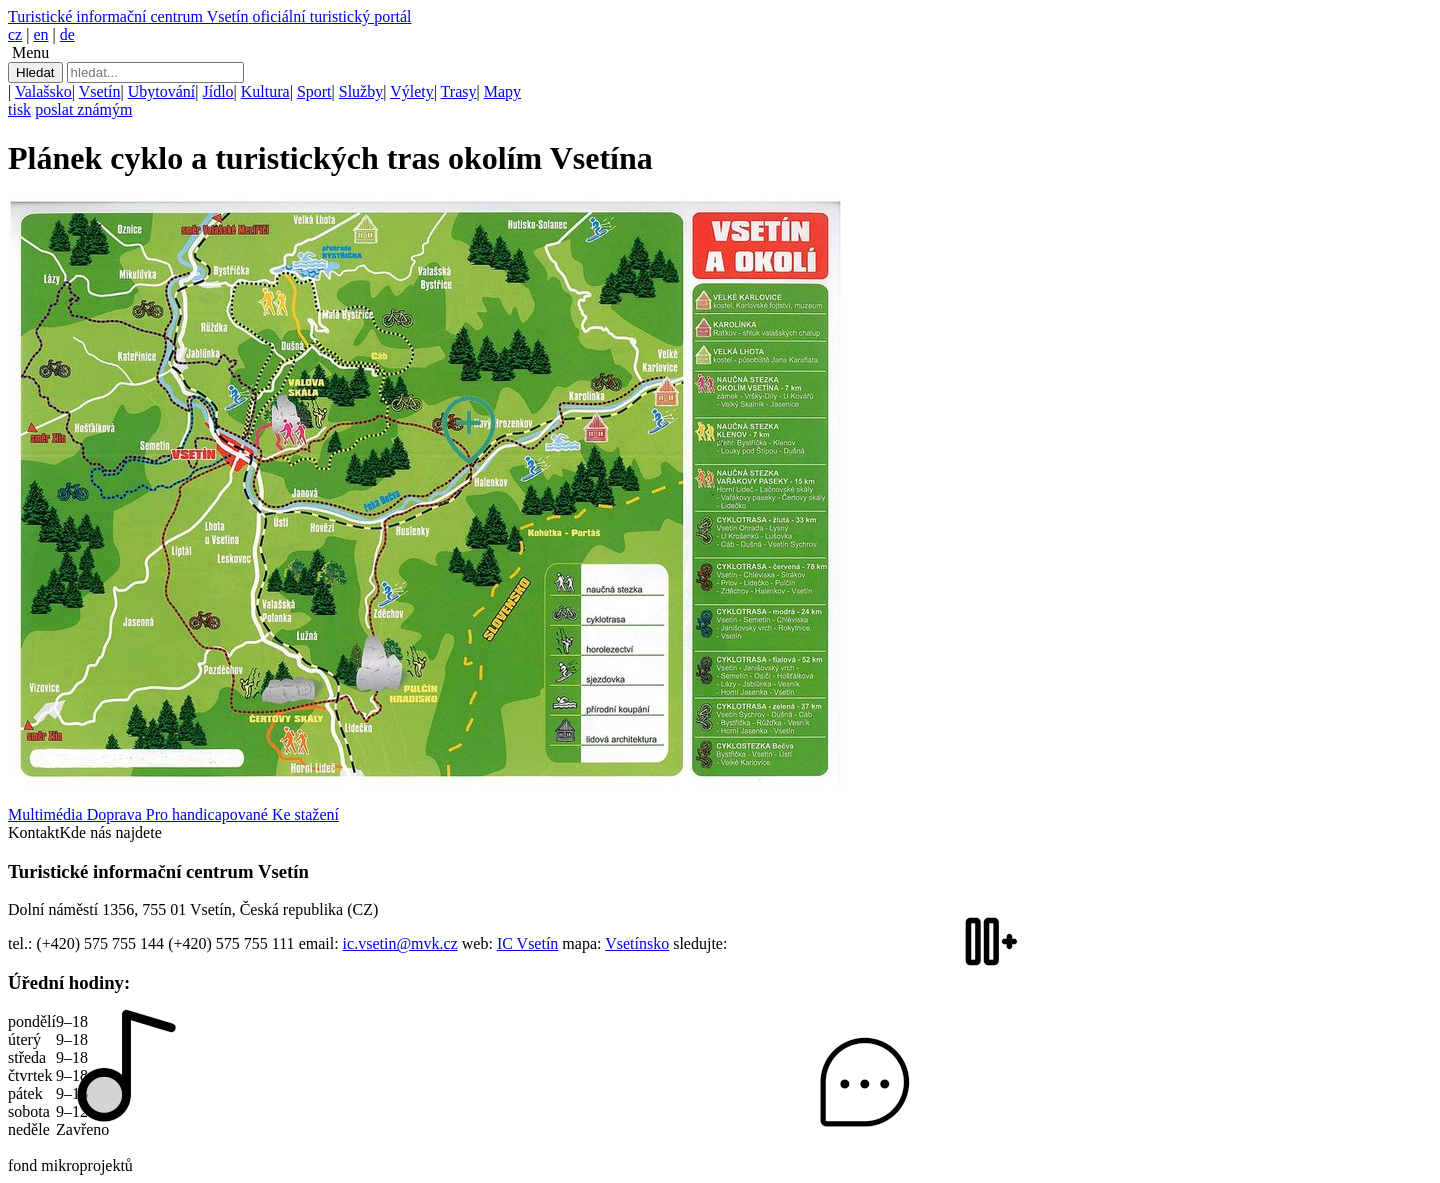 The width and height of the screenshot is (1440, 1183). I want to click on open chat or messaging, so click(863, 1084).